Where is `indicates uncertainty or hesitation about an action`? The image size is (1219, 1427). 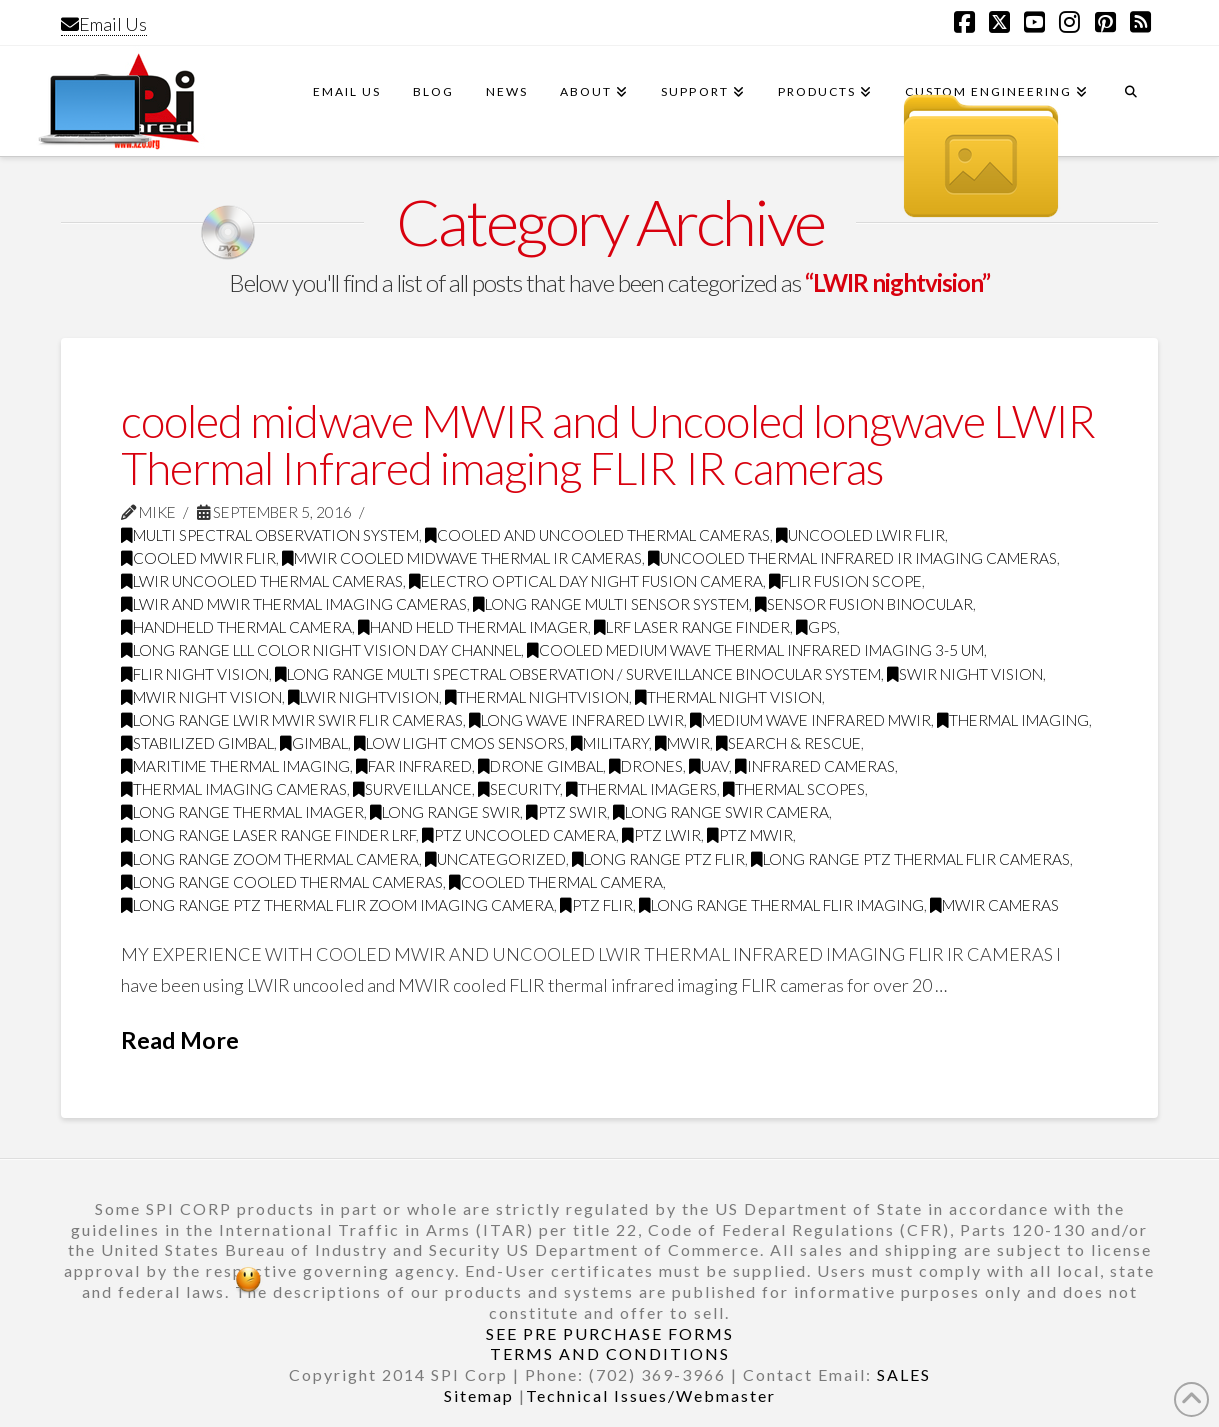 indicates uncertainty or hesitation about an action is located at coordinates (248, 1280).